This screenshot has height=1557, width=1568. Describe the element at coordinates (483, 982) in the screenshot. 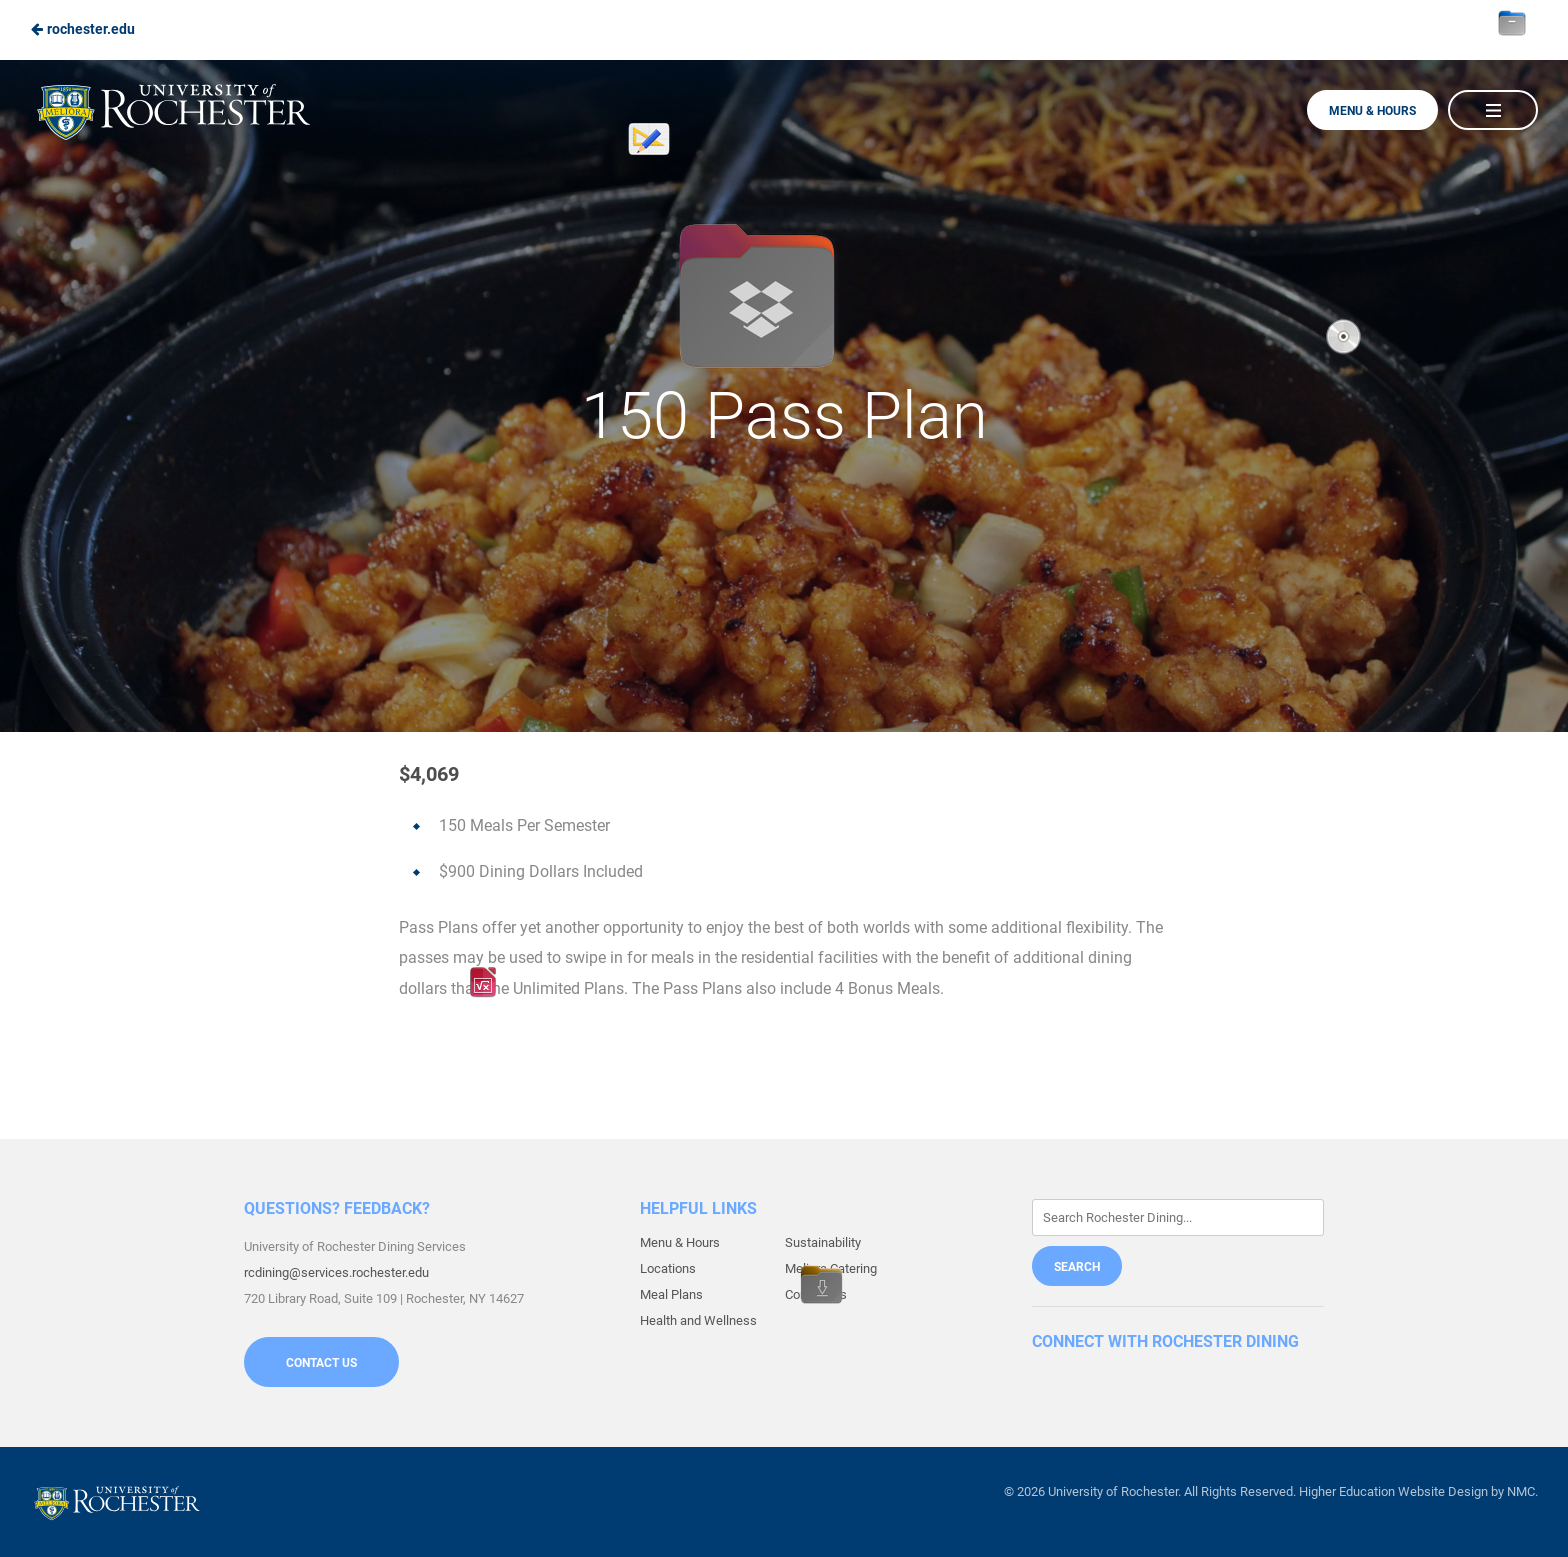

I see `open libreoffice math equation editor` at that location.